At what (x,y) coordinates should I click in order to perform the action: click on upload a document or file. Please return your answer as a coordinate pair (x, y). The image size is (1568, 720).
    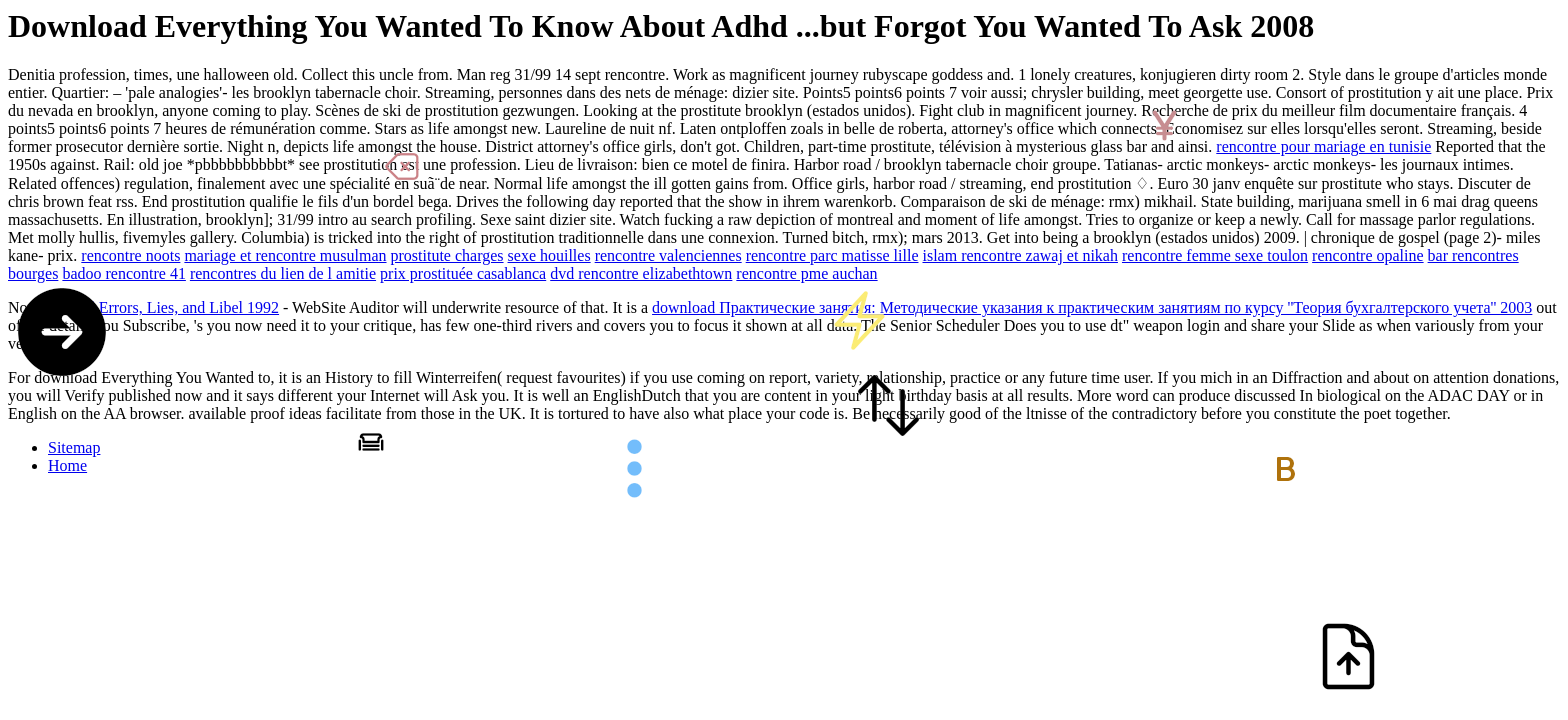
    Looking at the image, I should click on (1348, 656).